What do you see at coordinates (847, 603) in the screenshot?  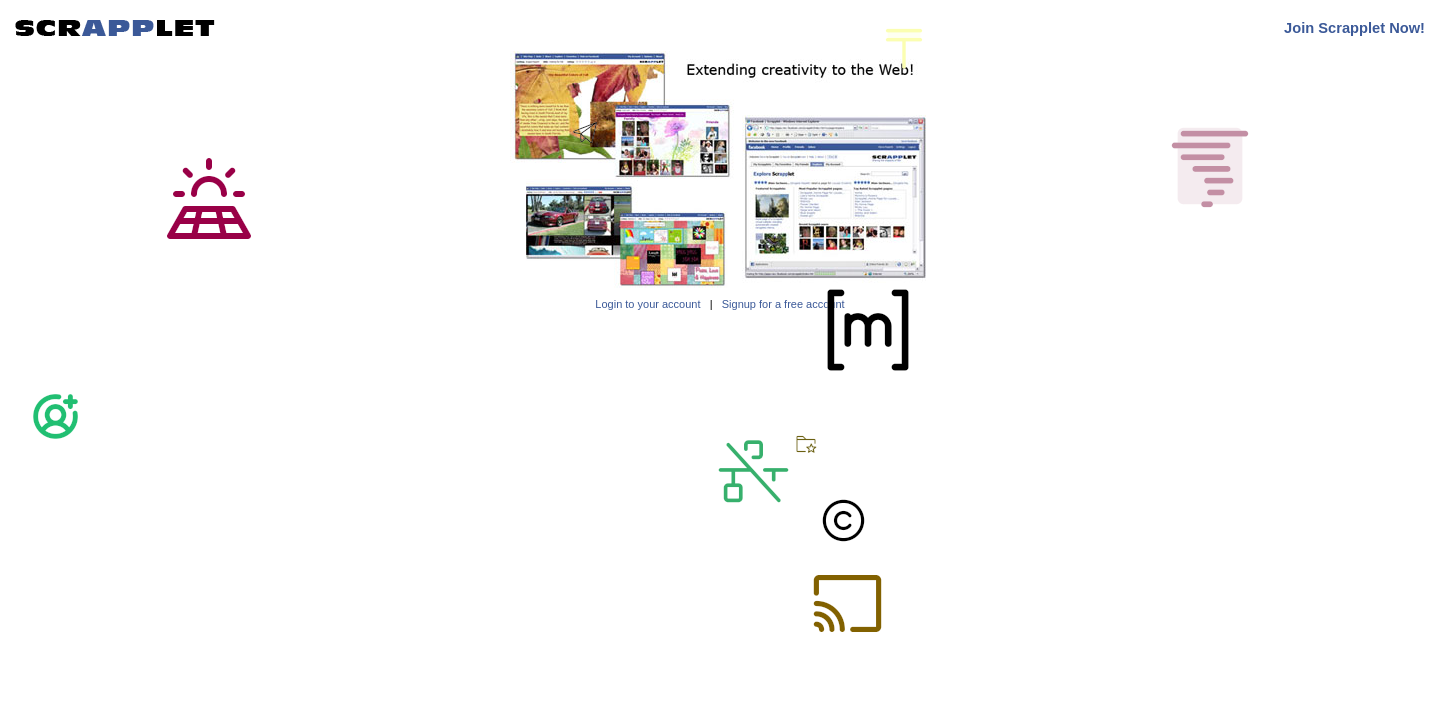 I see `cast your screen to another device` at bounding box center [847, 603].